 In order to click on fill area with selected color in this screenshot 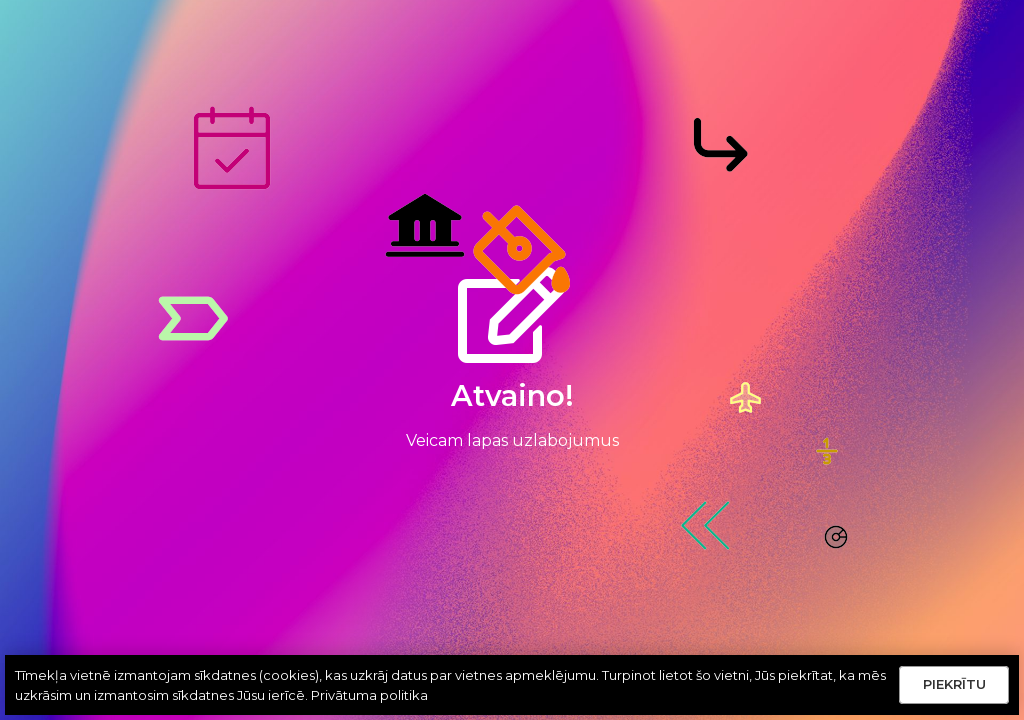, I will do `click(521, 253)`.